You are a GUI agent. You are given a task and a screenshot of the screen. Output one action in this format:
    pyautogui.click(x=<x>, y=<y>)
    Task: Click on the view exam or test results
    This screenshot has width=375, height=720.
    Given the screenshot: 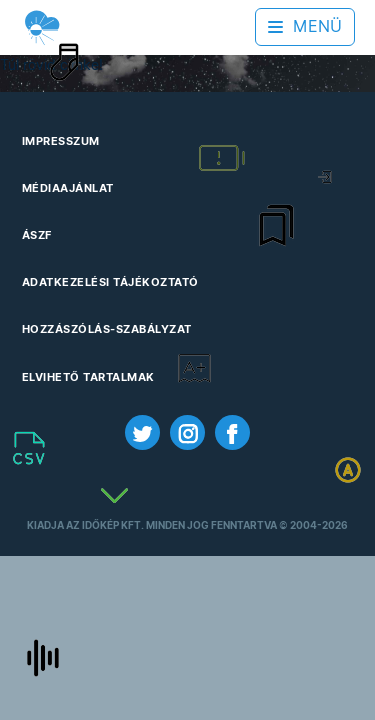 What is the action you would take?
    pyautogui.click(x=194, y=367)
    